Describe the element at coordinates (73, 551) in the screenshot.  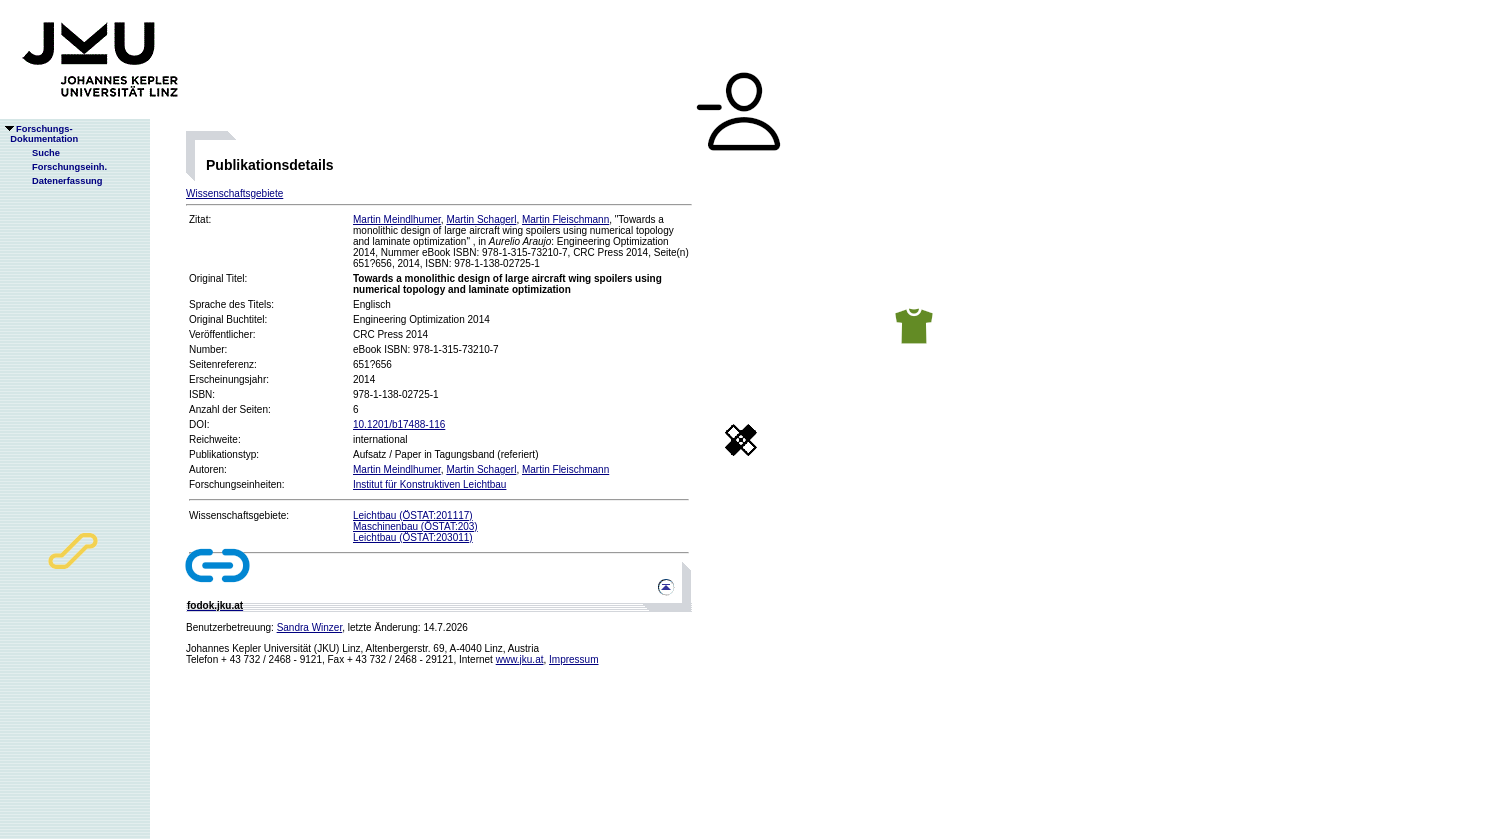
I see `indicates escalator location in a building or transit map` at that location.